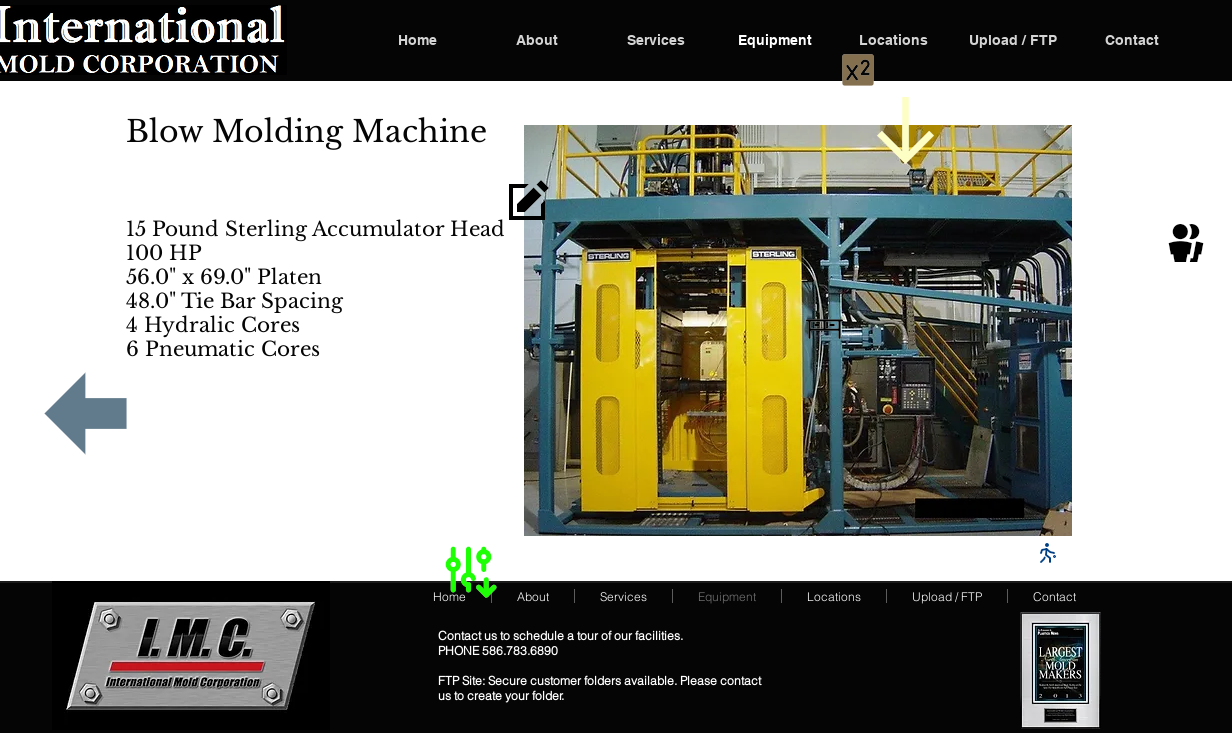 The image size is (1232, 733). Describe the element at coordinates (905, 130) in the screenshot. I see `scroll down or view more content` at that location.